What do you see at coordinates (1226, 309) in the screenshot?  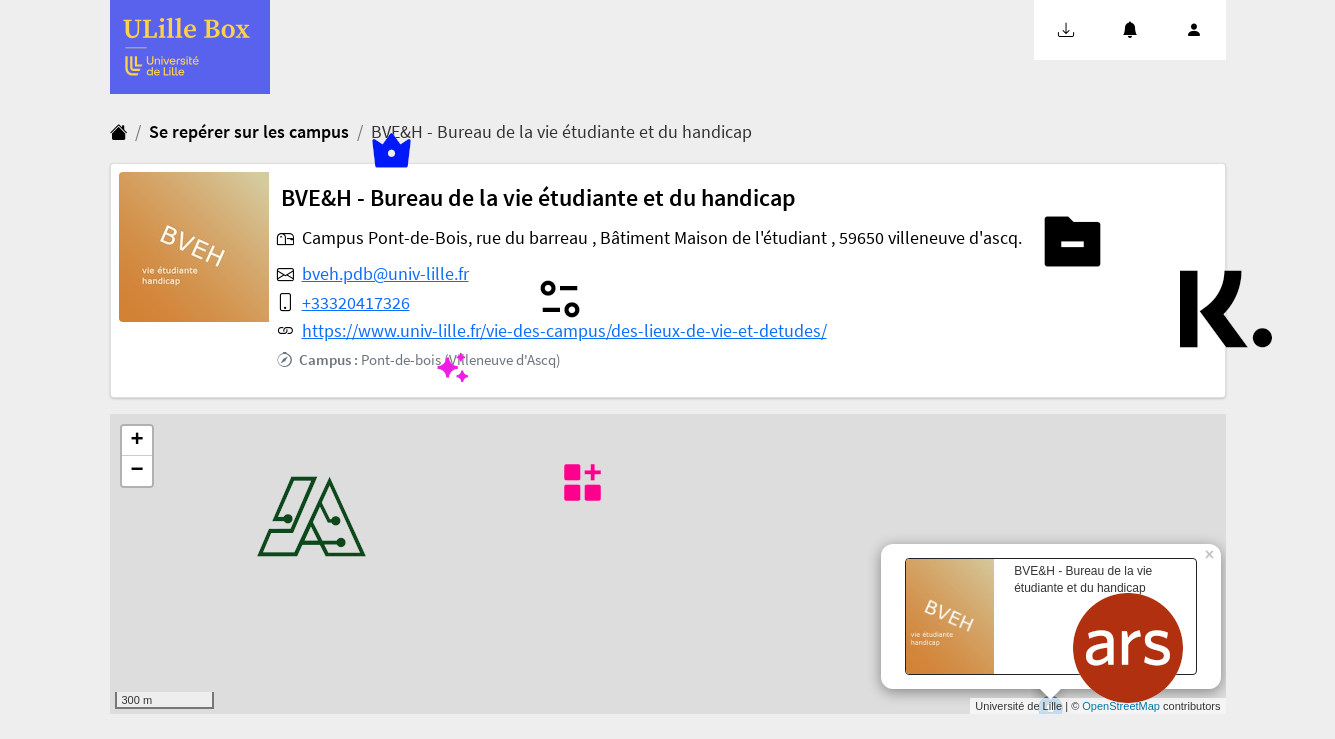 I see `pay with Klarna at checkout` at bounding box center [1226, 309].